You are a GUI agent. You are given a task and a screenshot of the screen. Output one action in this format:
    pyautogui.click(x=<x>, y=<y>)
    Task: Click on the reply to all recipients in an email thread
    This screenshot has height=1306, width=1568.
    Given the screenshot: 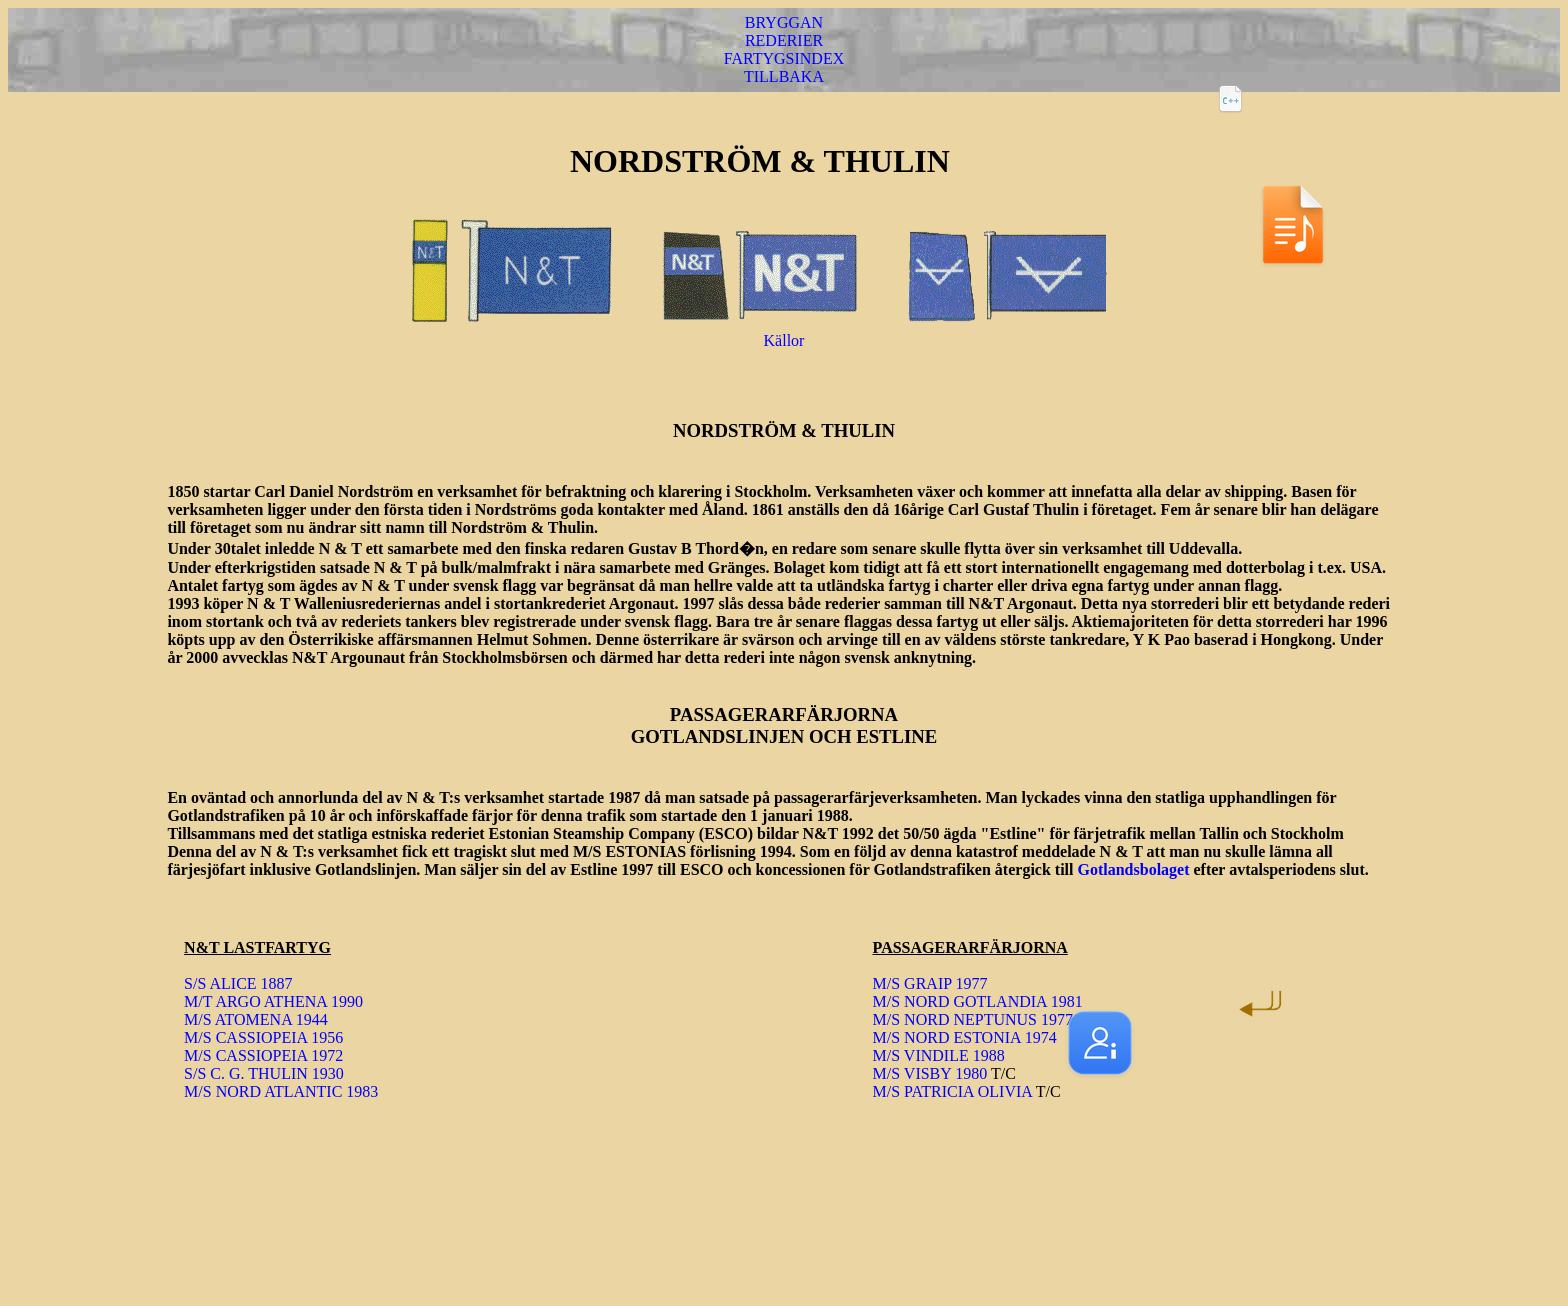 What is the action you would take?
    pyautogui.click(x=1259, y=1003)
    